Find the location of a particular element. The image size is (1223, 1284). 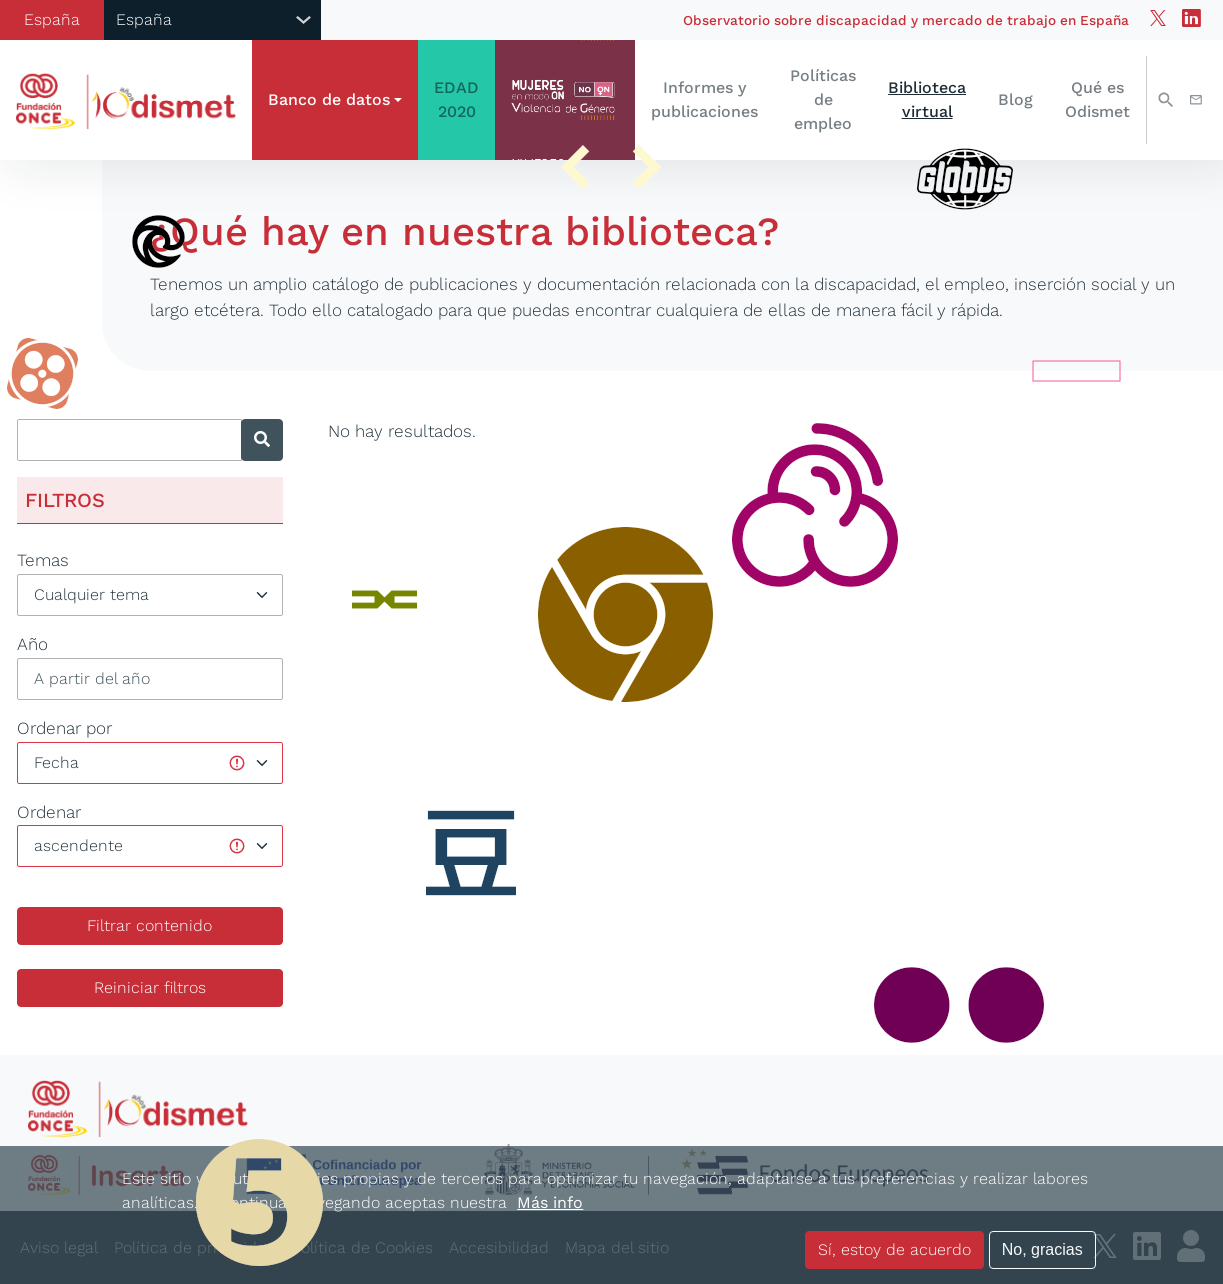

dacia brand logo is located at coordinates (384, 599).